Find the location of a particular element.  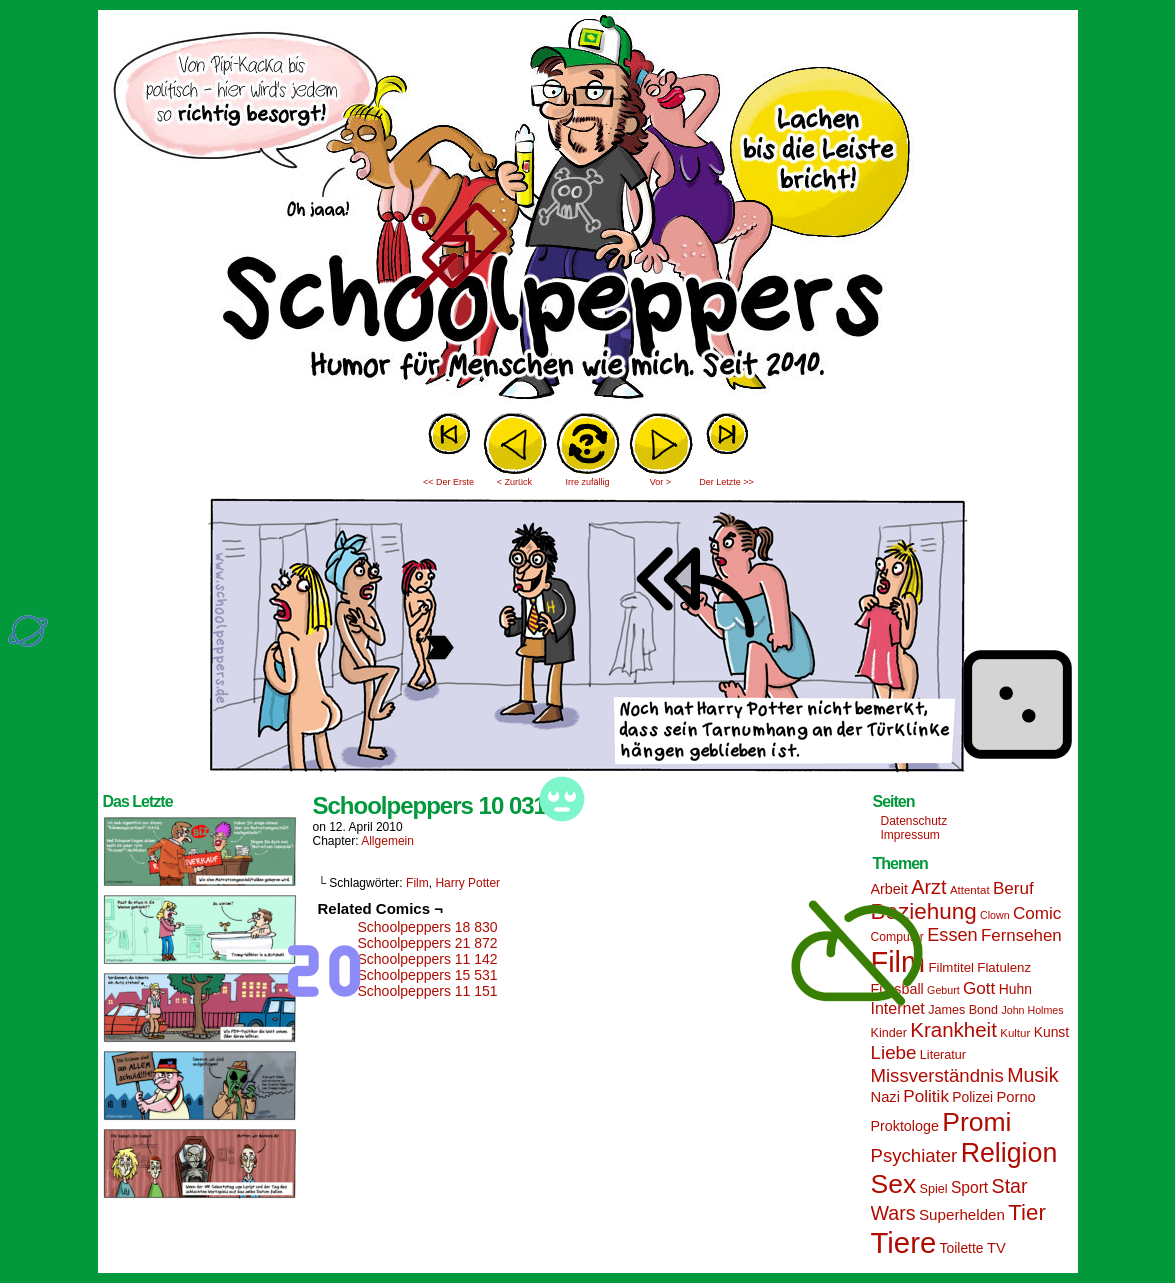

roll the dice in a game is located at coordinates (1017, 704).